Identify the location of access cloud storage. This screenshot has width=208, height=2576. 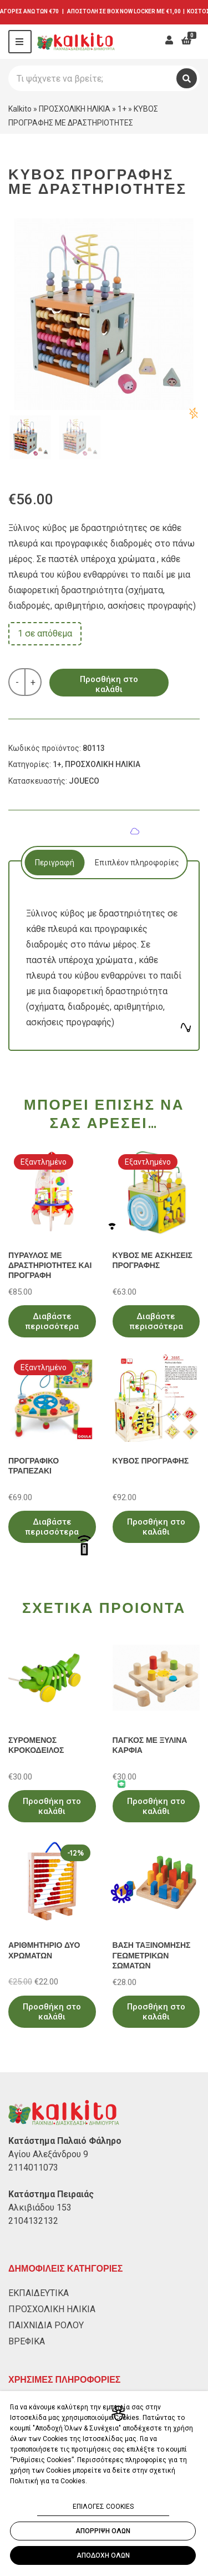
(135, 831).